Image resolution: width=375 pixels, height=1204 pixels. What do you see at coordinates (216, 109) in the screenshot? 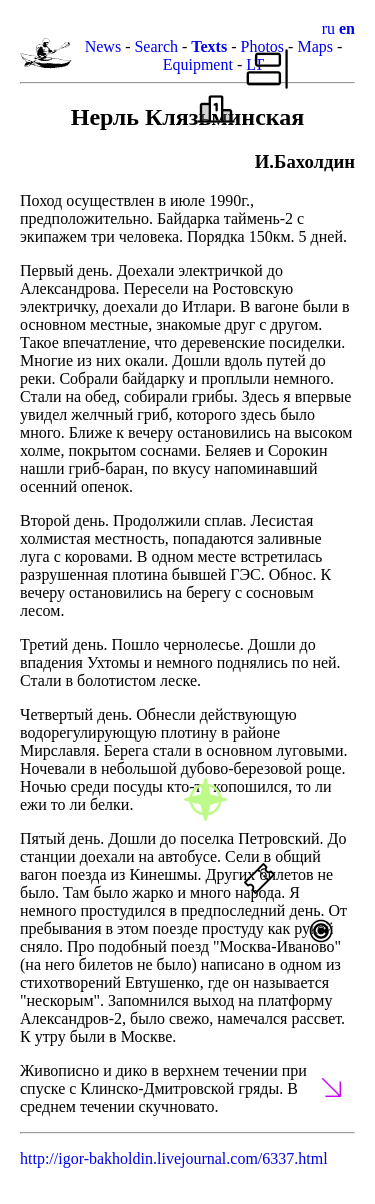
I see `view leaderboard or rankings` at bounding box center [216, 109].